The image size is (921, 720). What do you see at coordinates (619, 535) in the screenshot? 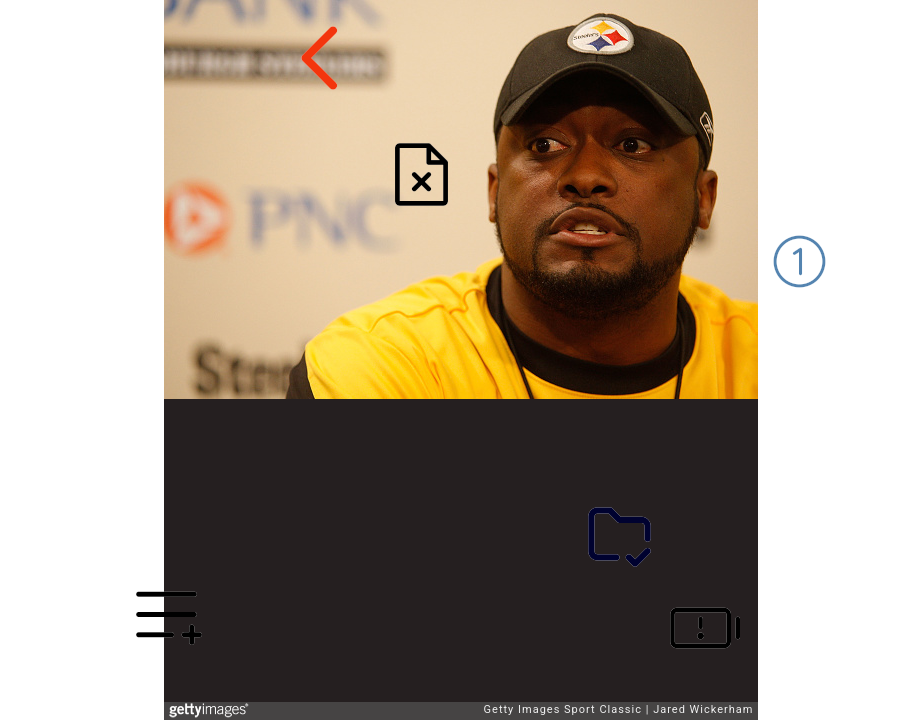
I see `folder successfully verified or validated` at bounding box center [619, 535].